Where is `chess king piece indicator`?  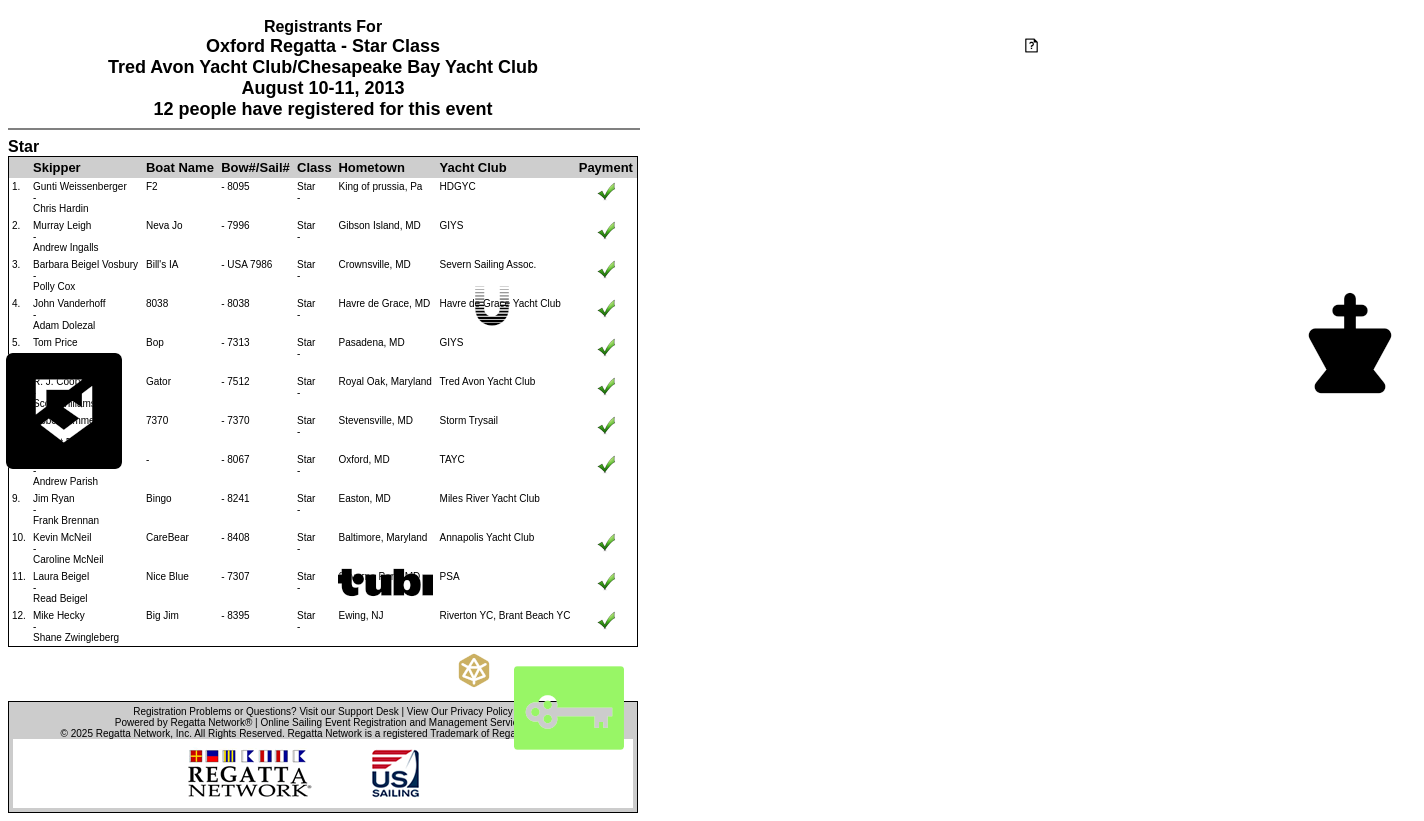 chess king piece indicator is located at coordinates (1350, 346).